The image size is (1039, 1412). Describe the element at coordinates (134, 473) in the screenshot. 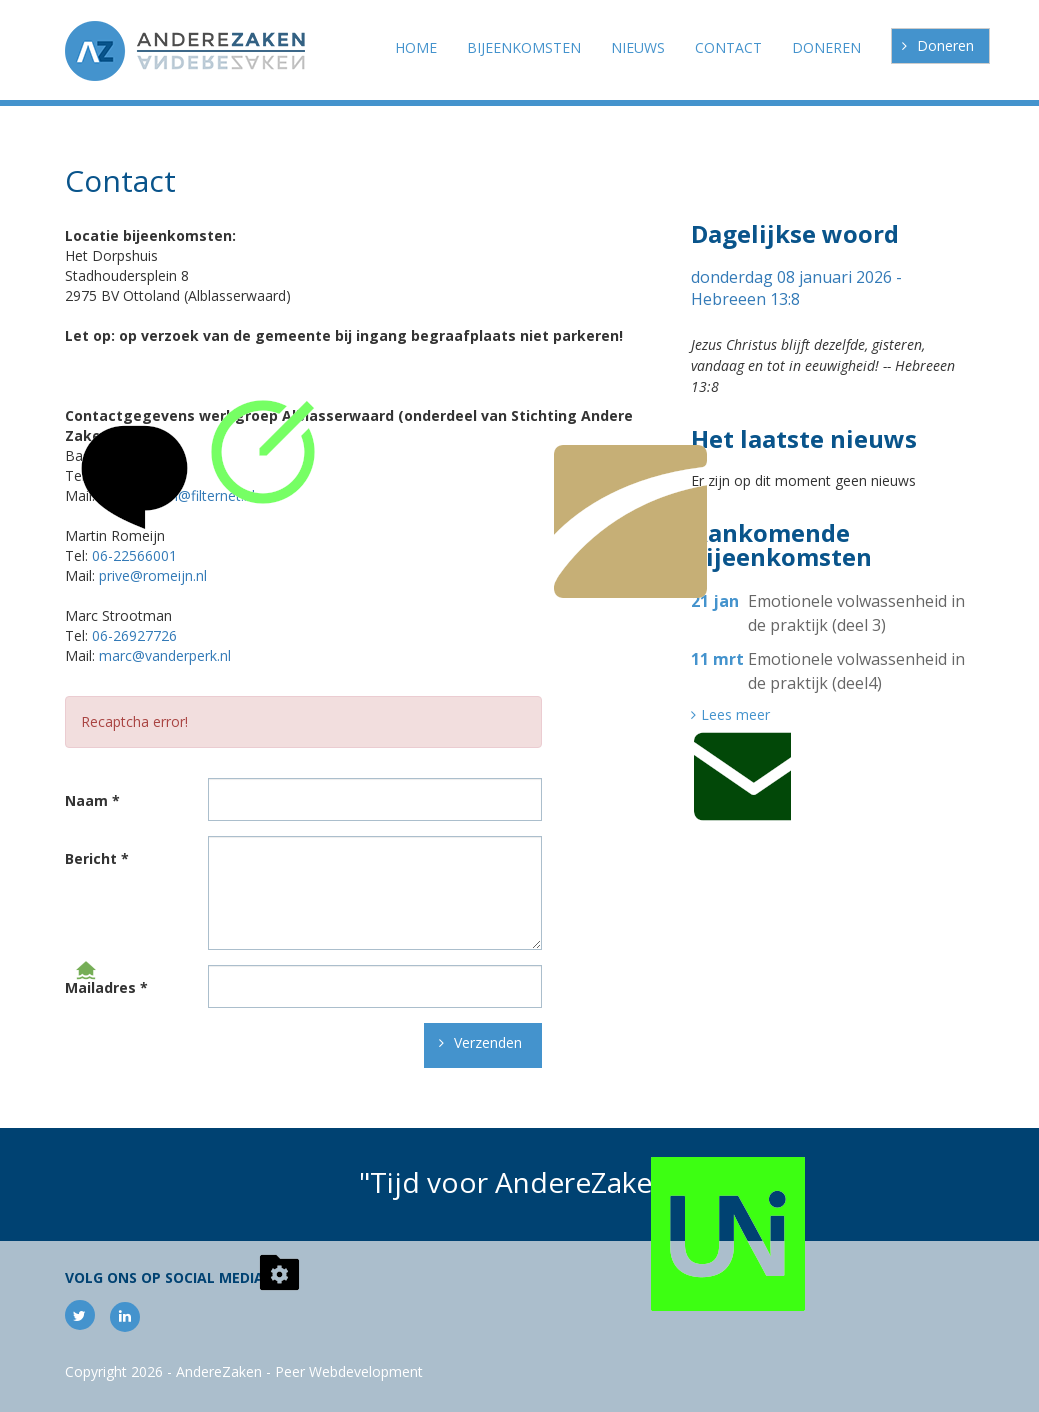

I see `open chat or messaging` at that location.